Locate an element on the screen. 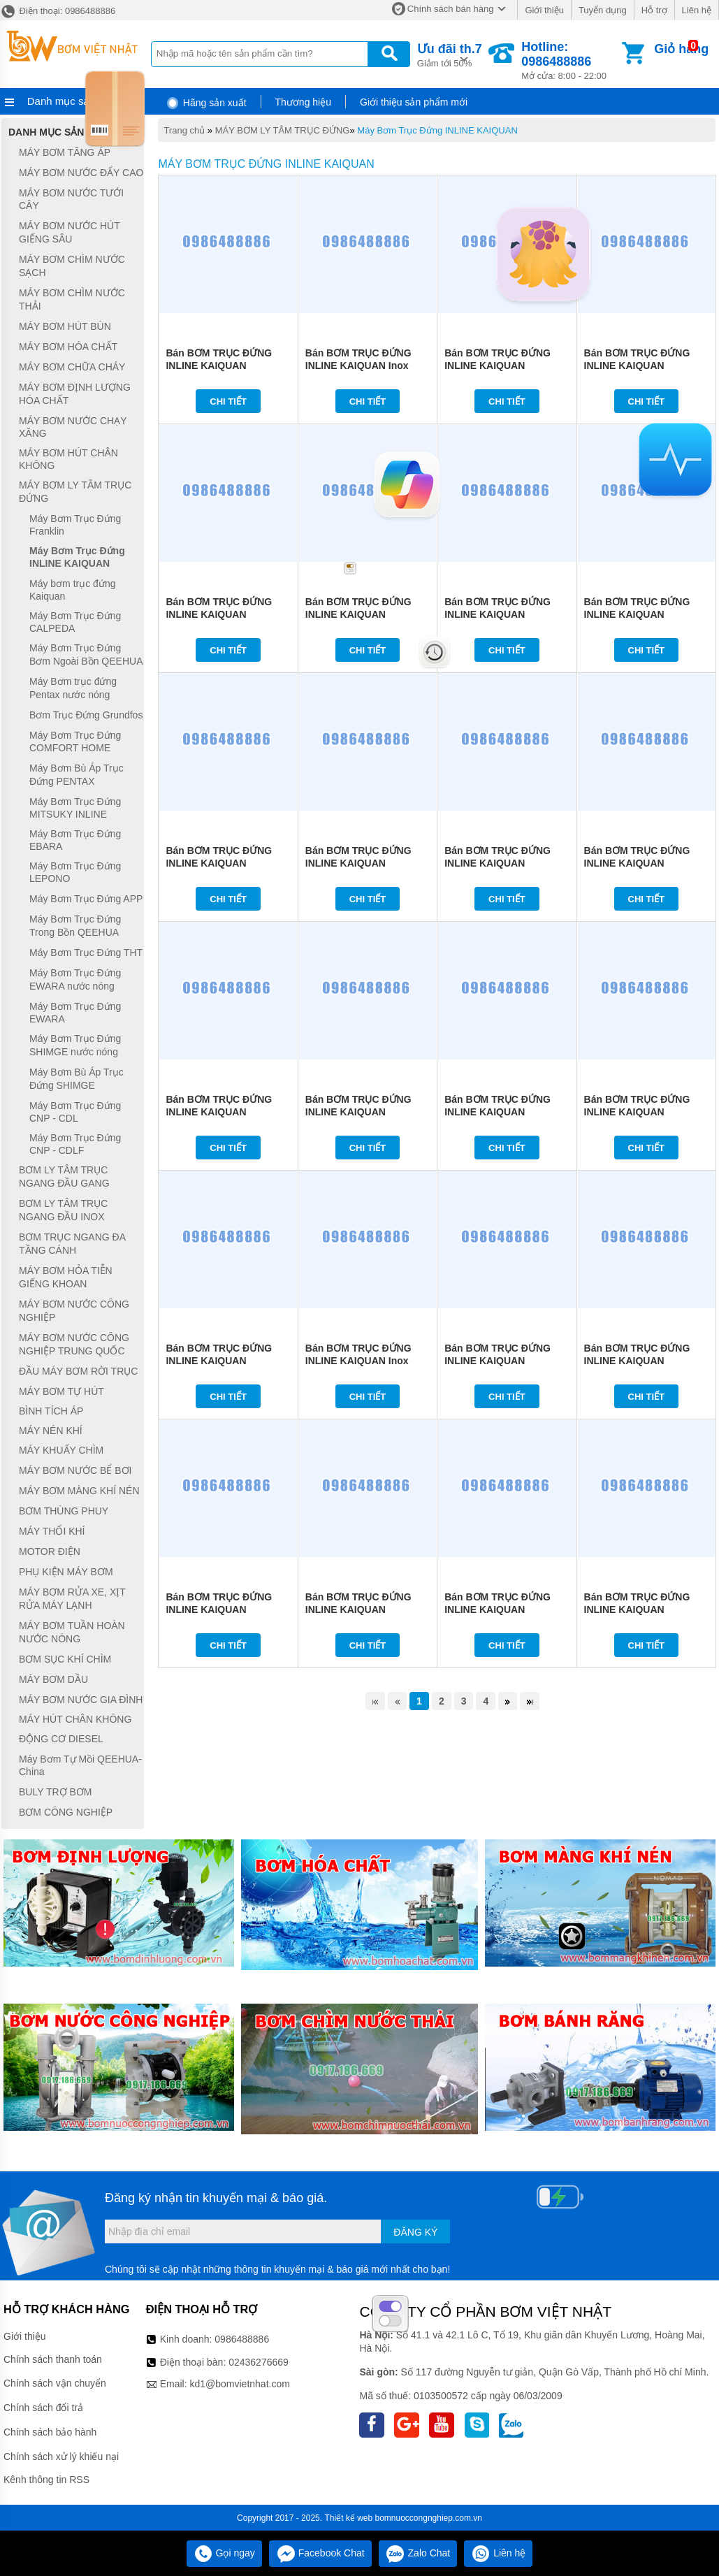 The height and width of the screenshot is (2576, 719). open the cuttlefish icon viewer app is located at coordinates (543, 254).